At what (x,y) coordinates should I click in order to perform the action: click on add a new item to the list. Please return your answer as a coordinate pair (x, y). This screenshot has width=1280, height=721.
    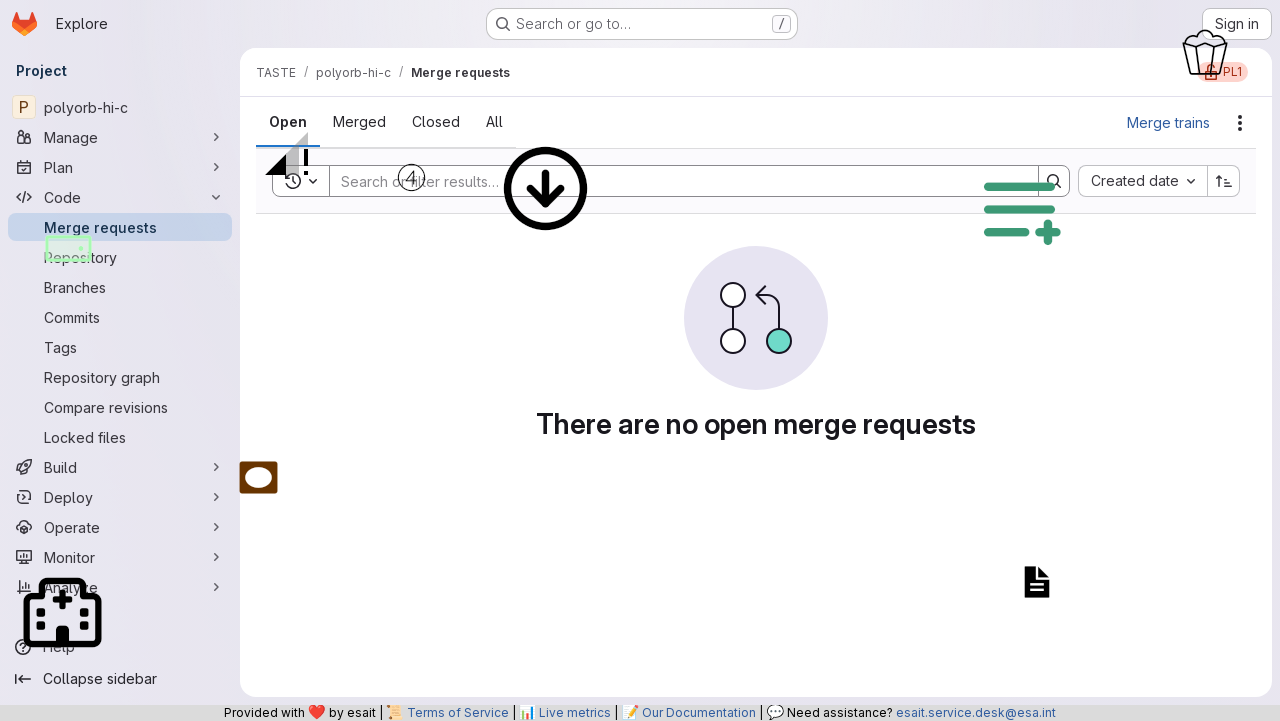
    Looking at the image, I should click on (1019, 209).